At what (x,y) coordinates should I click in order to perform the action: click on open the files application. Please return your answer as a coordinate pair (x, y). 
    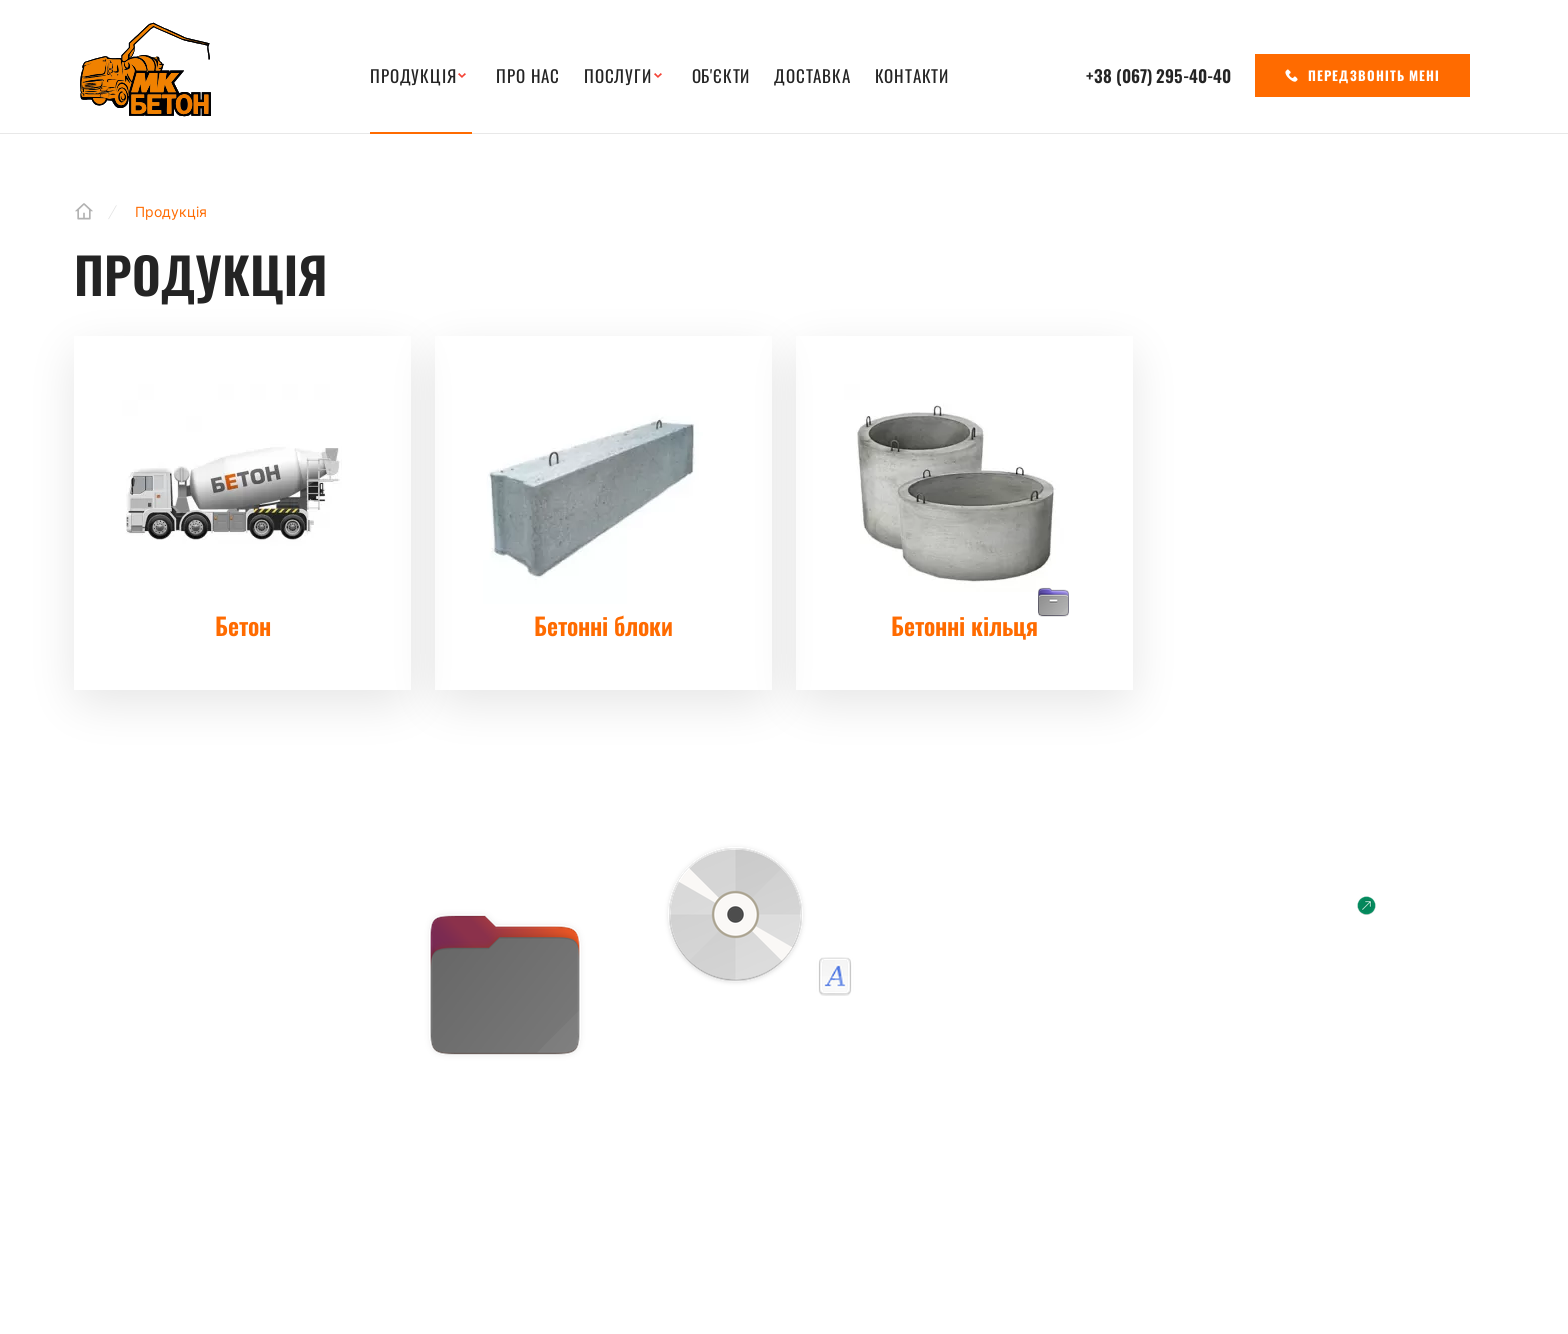
    Looking at the image, I should click on (1053, 601).